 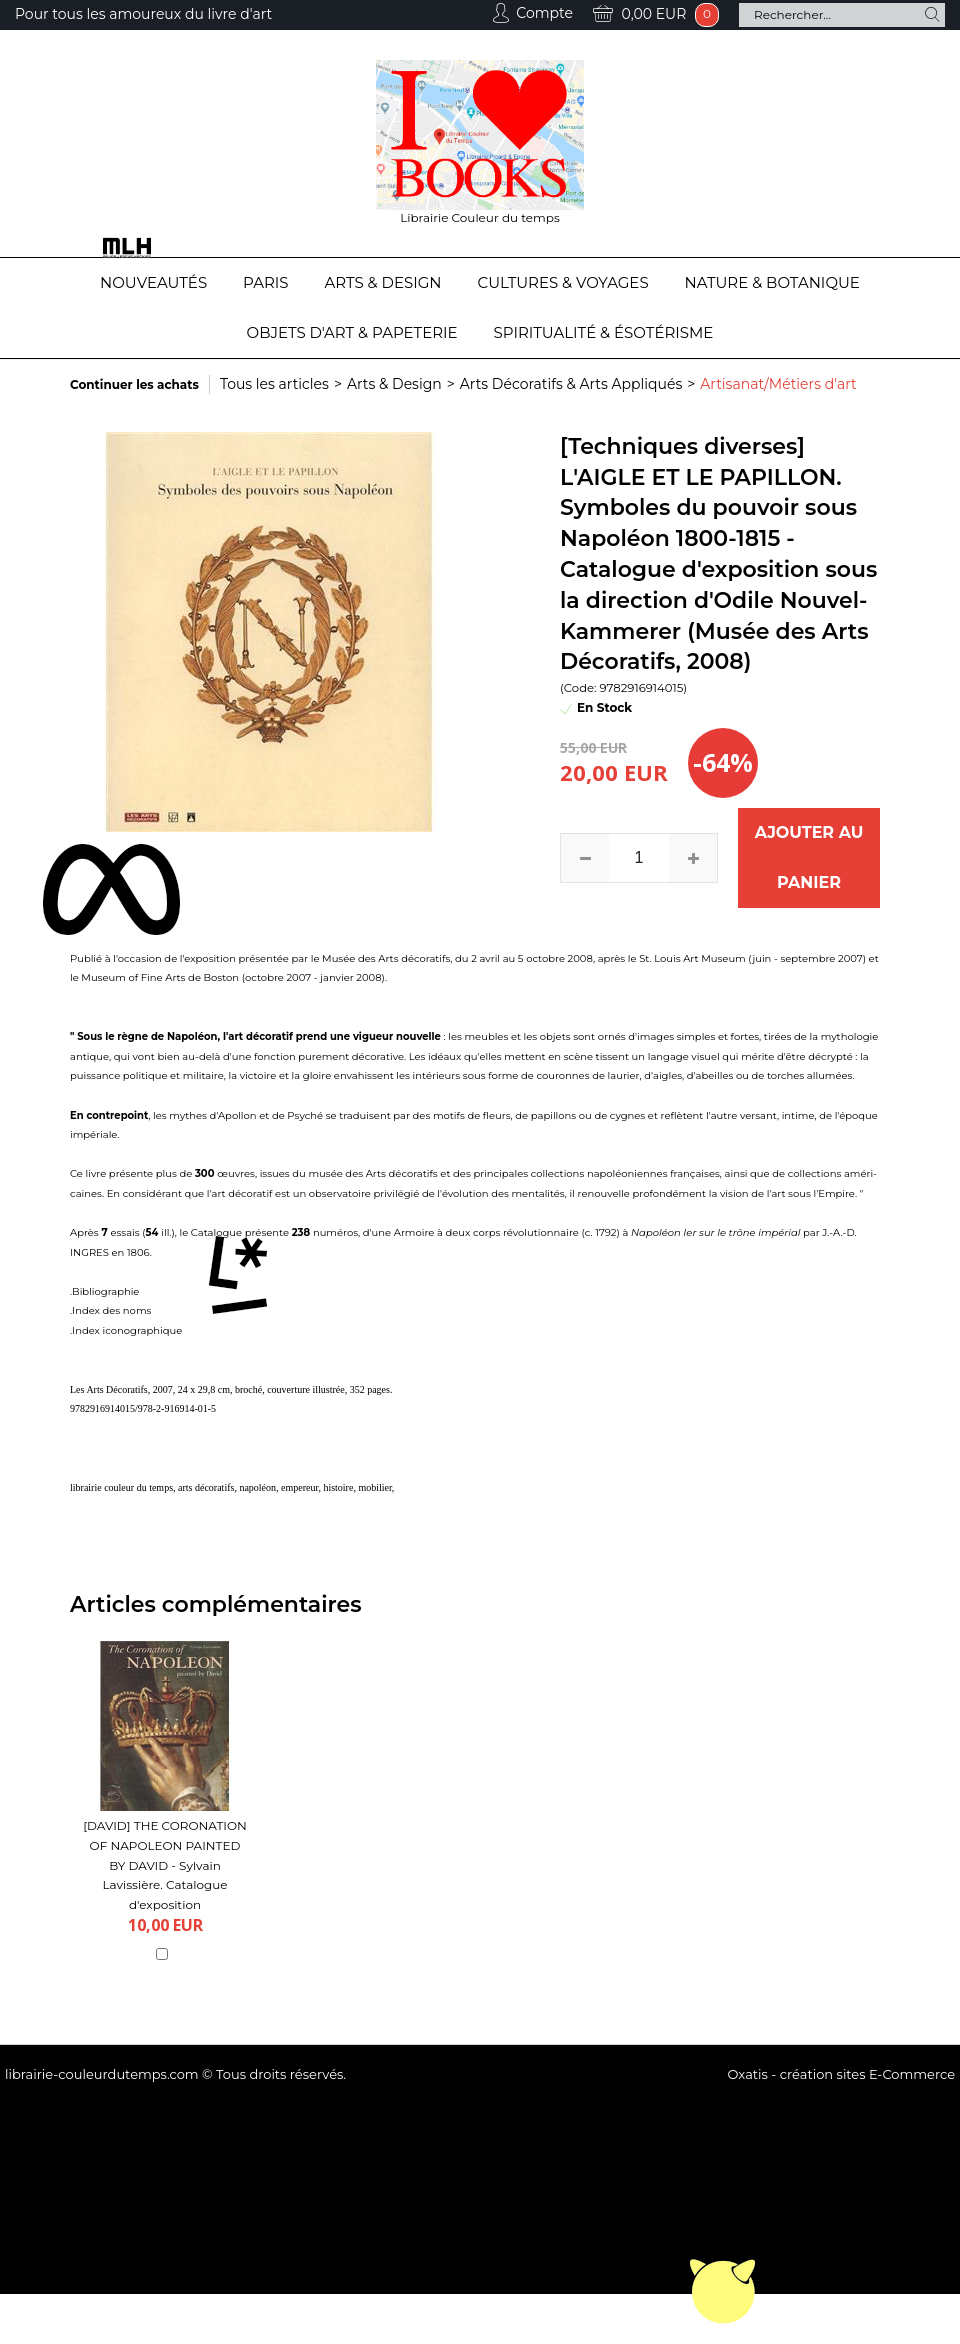 I want to click on freebsd operating system logo, so click(x=722, y=2291).